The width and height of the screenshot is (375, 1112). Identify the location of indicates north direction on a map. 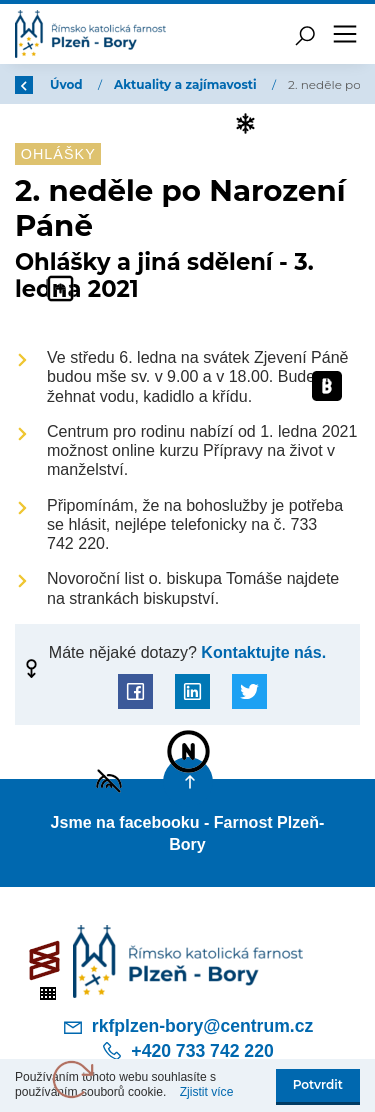
(188, 751).